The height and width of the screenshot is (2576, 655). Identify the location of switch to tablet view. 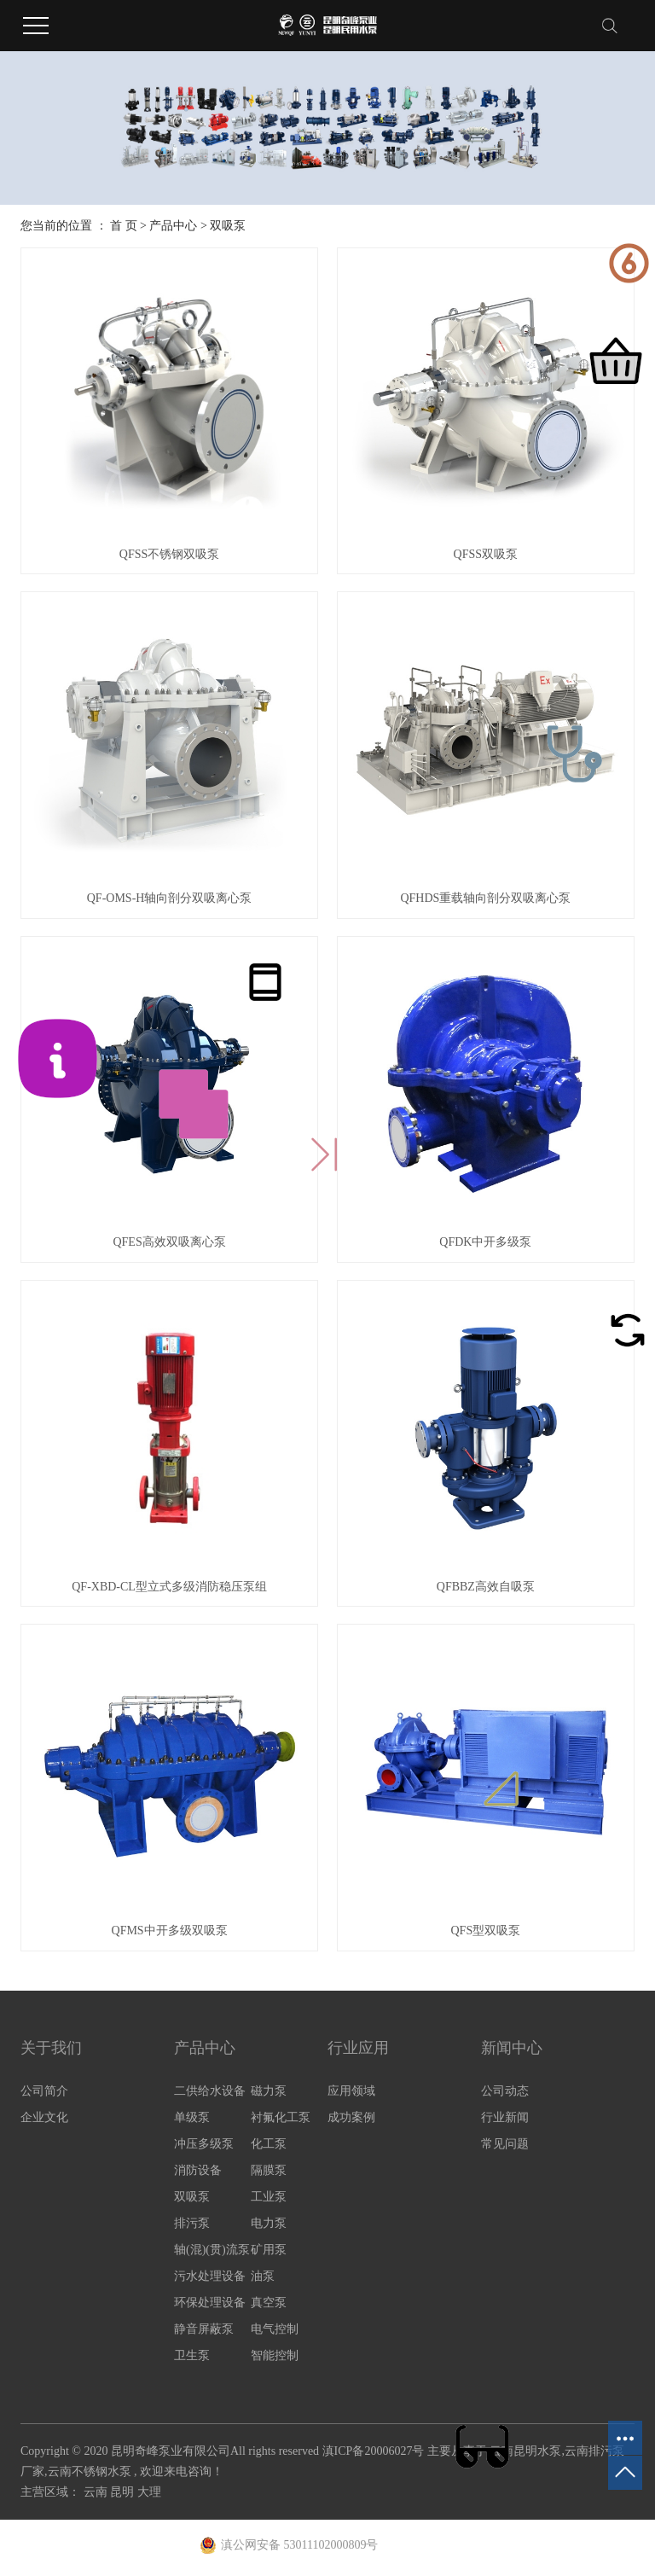
(265, 982).